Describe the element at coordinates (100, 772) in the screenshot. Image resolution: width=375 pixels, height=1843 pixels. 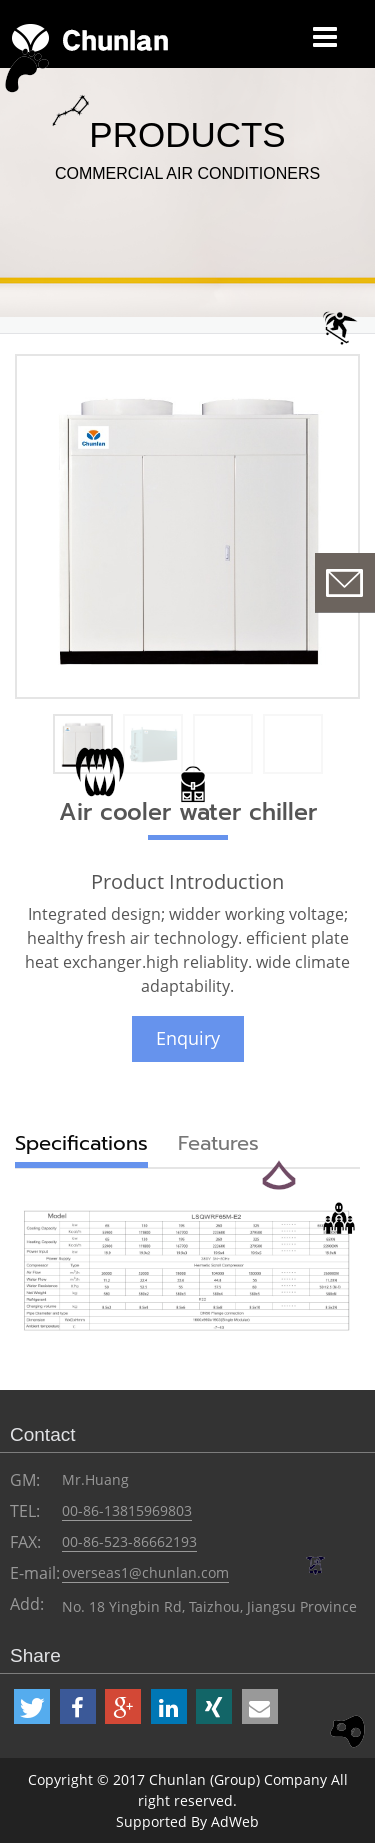
I see `represents a monster or creature enemy type` at that location.